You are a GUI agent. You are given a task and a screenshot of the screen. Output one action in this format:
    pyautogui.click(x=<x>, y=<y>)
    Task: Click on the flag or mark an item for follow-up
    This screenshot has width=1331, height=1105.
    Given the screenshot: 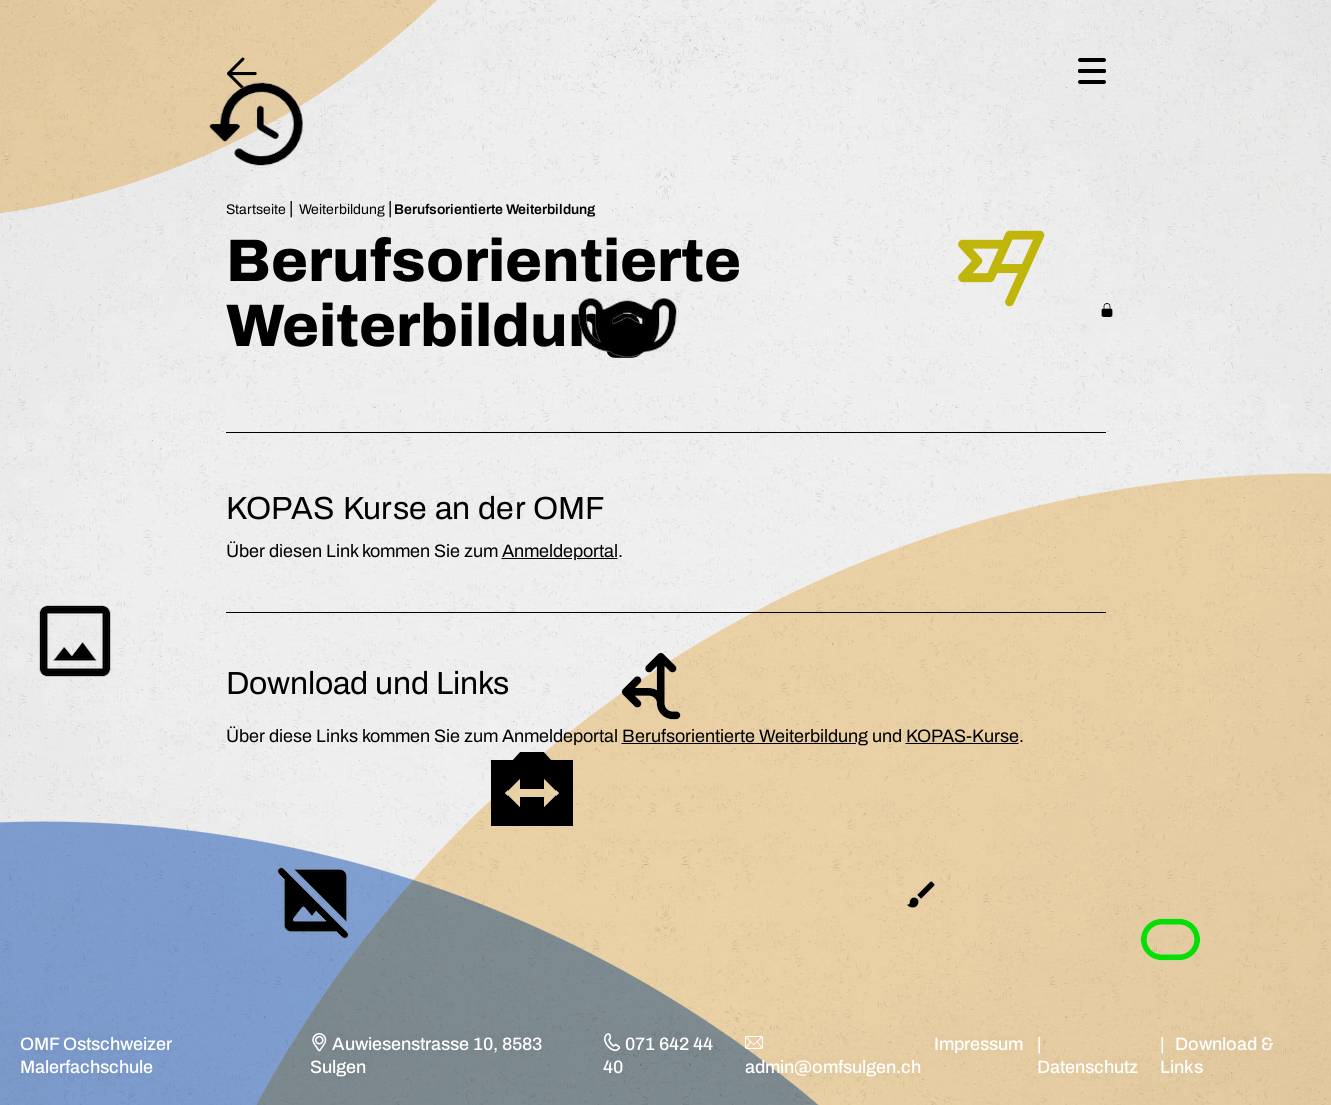 What is the action you would take?
    pyautogui.click(x=1000, y=265)
    